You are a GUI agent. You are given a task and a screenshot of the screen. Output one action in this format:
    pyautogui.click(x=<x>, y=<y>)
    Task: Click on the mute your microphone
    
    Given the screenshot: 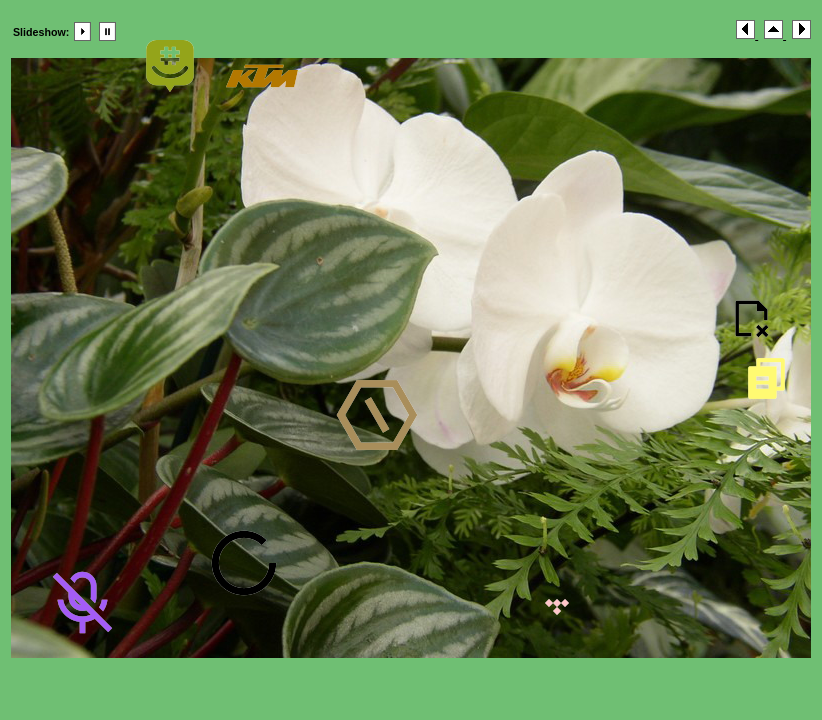 What is the action you would take?
    pyautogui.click(x=82, y=602)
    